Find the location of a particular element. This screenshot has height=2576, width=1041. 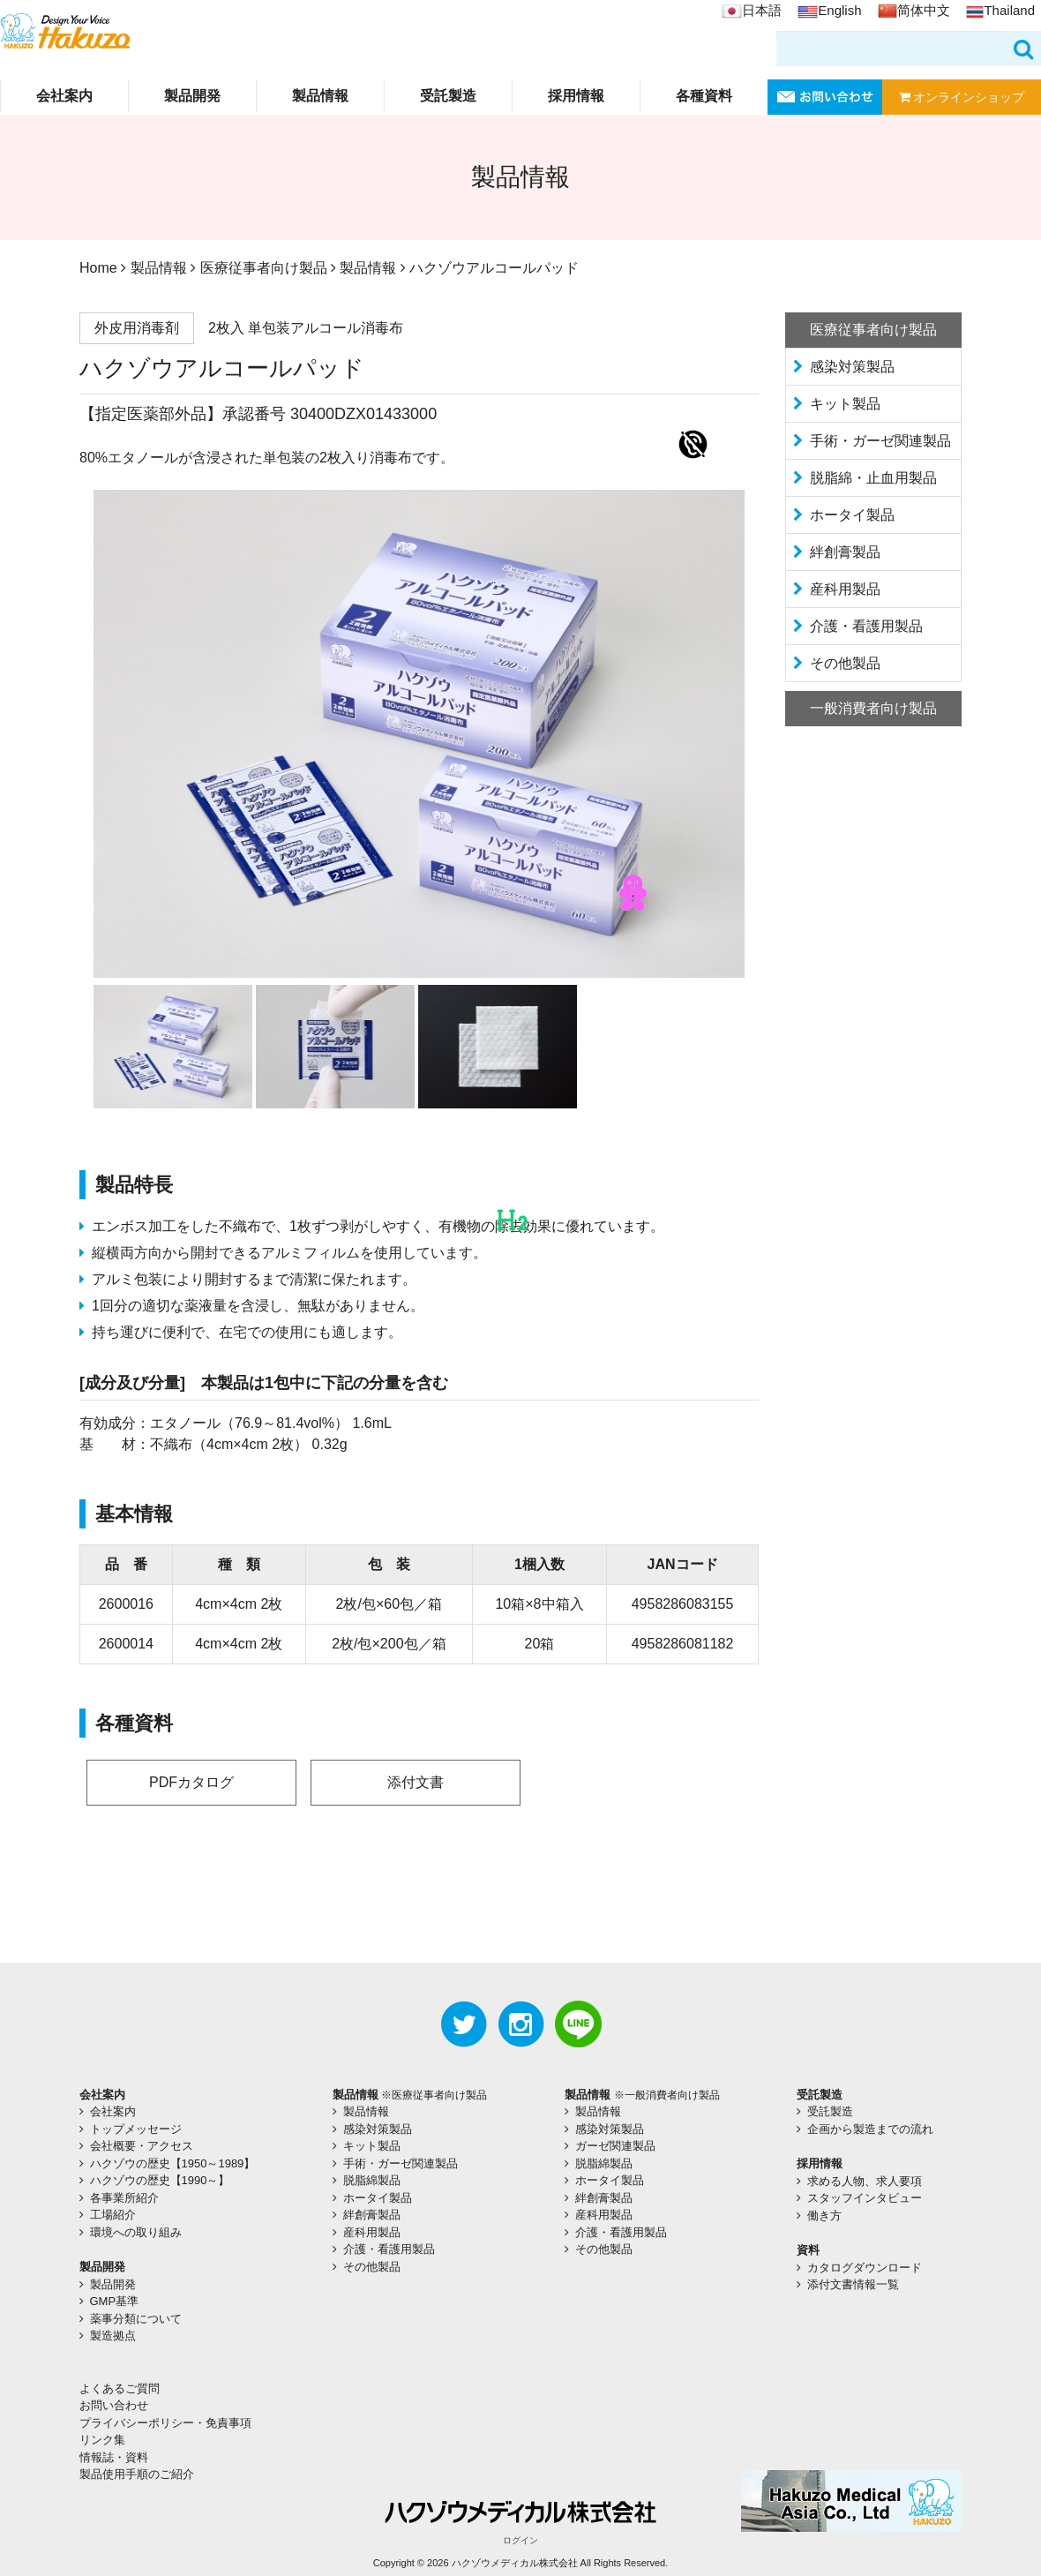

format text as heading level 2 is located at coordinates (512, 1220).